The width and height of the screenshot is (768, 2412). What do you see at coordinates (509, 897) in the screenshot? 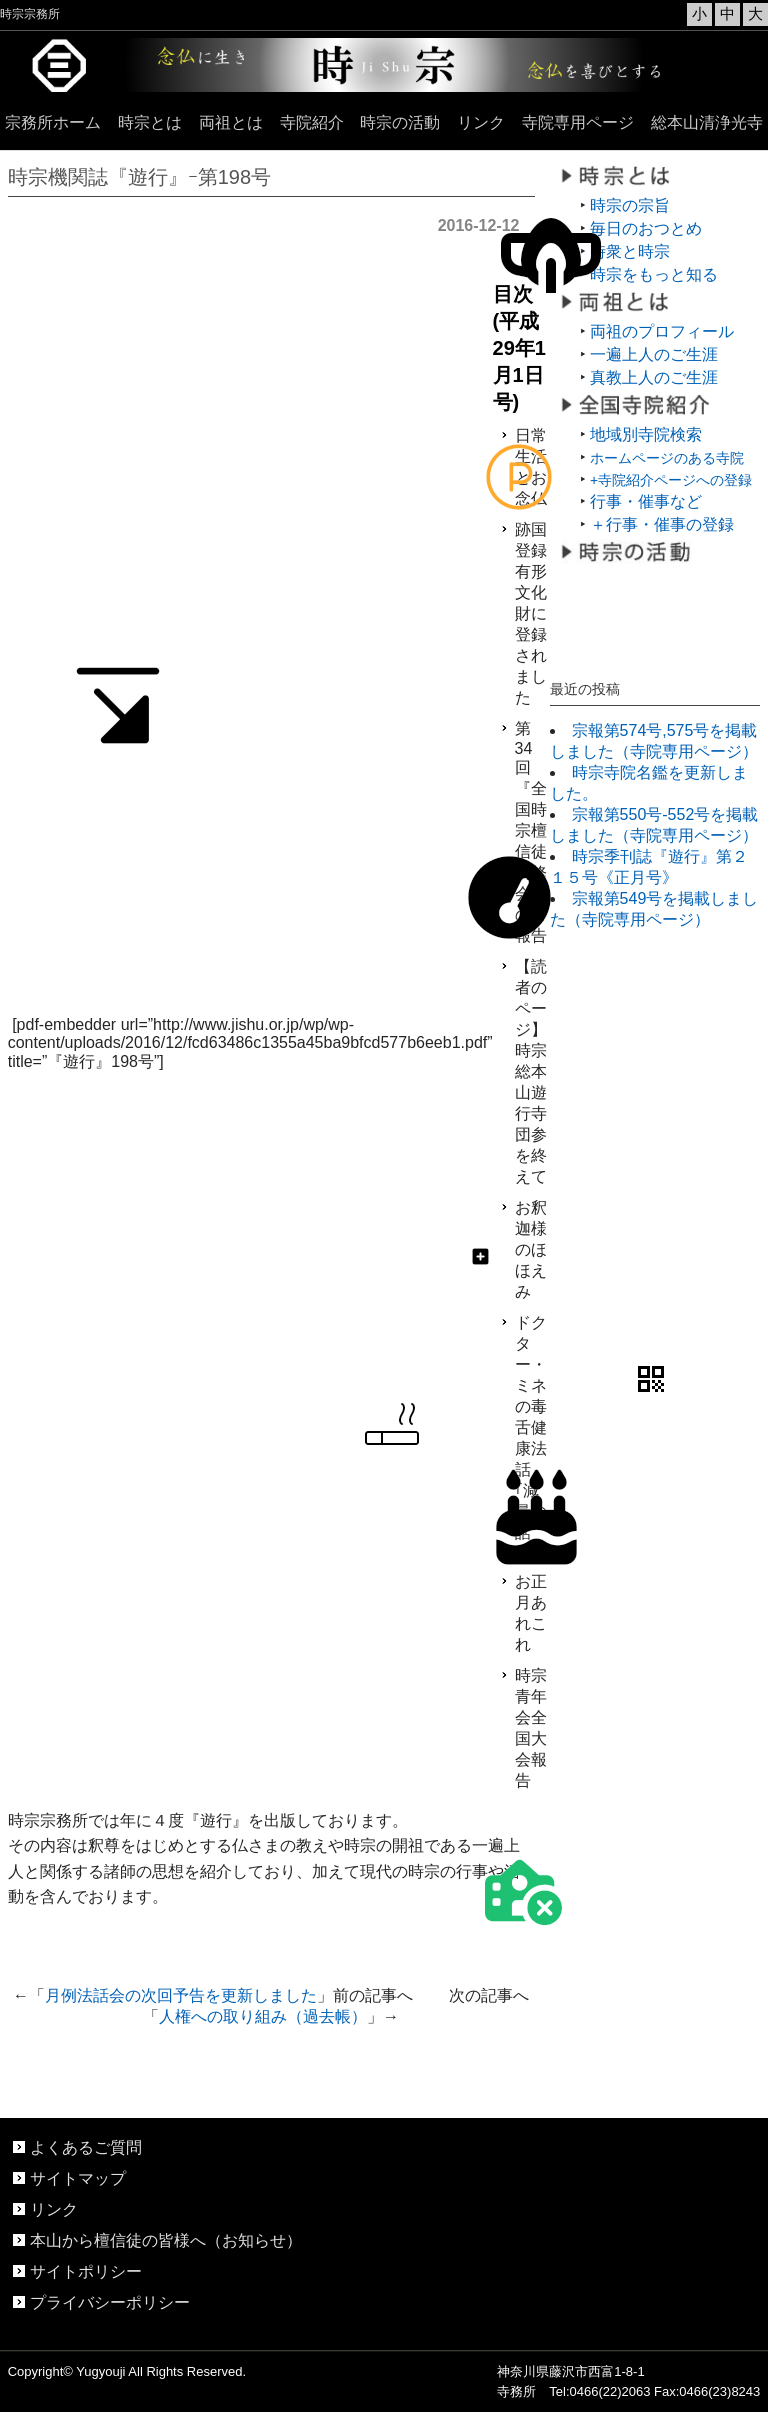
I see `view performance or speed metrics` at bounding box center [509, 897].